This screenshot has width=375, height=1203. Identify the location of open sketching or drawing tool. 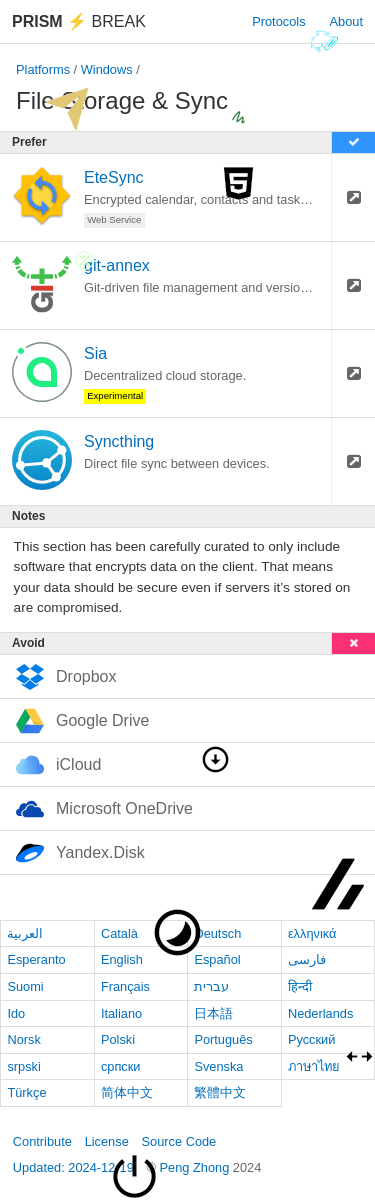
(238, 117).